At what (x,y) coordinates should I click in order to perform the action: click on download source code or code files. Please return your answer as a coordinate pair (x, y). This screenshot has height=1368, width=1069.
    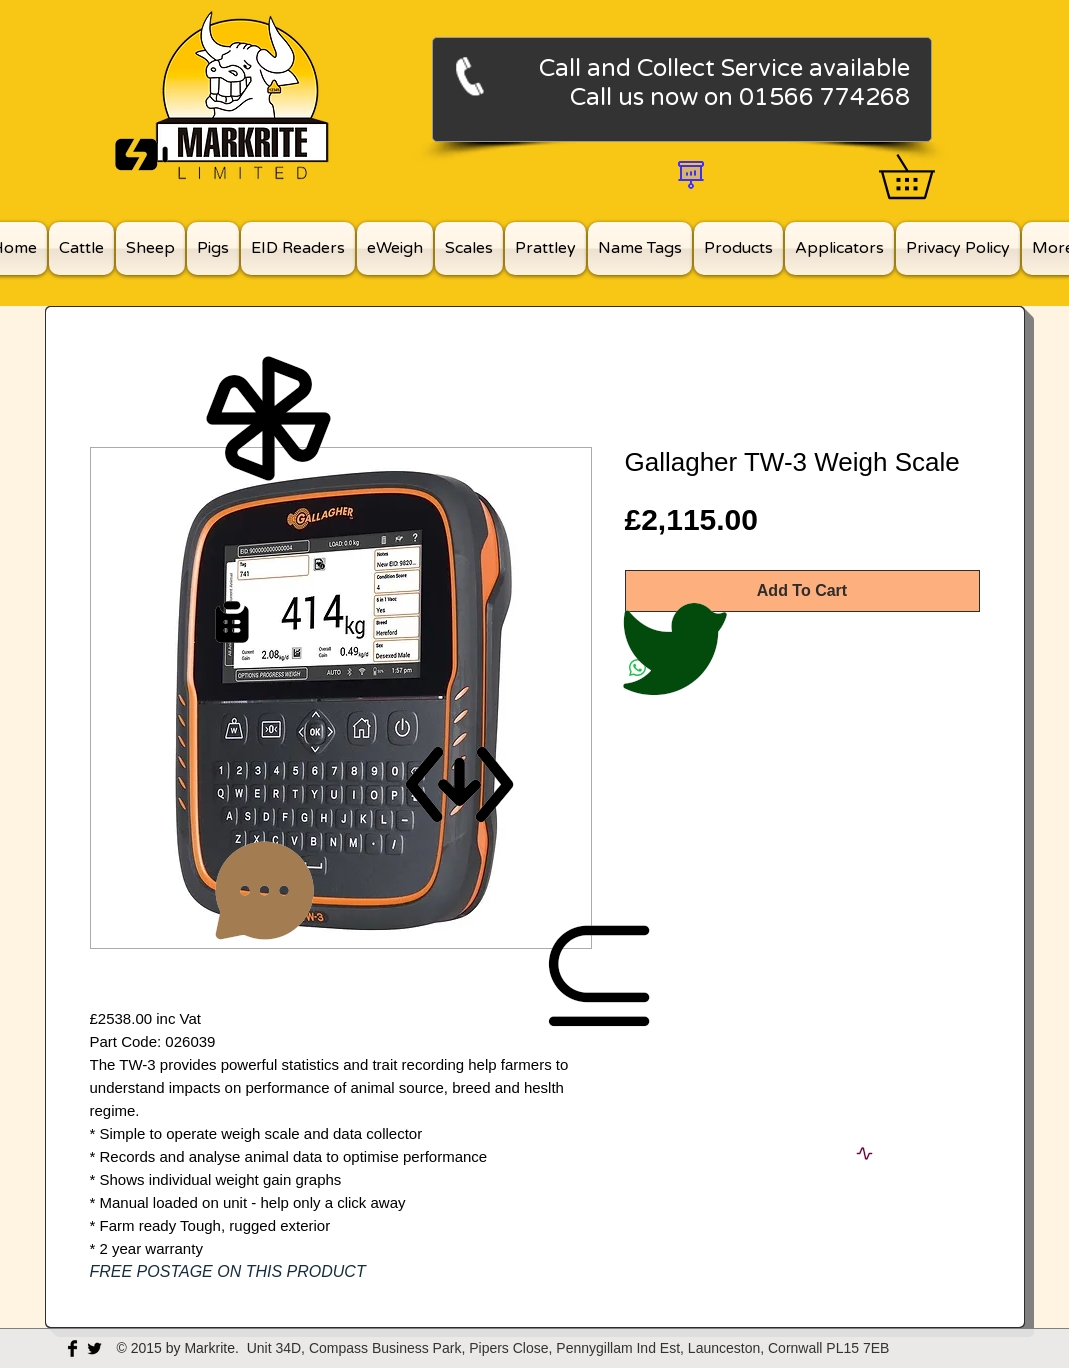
    Looking at the image, I should click on (459, 784).